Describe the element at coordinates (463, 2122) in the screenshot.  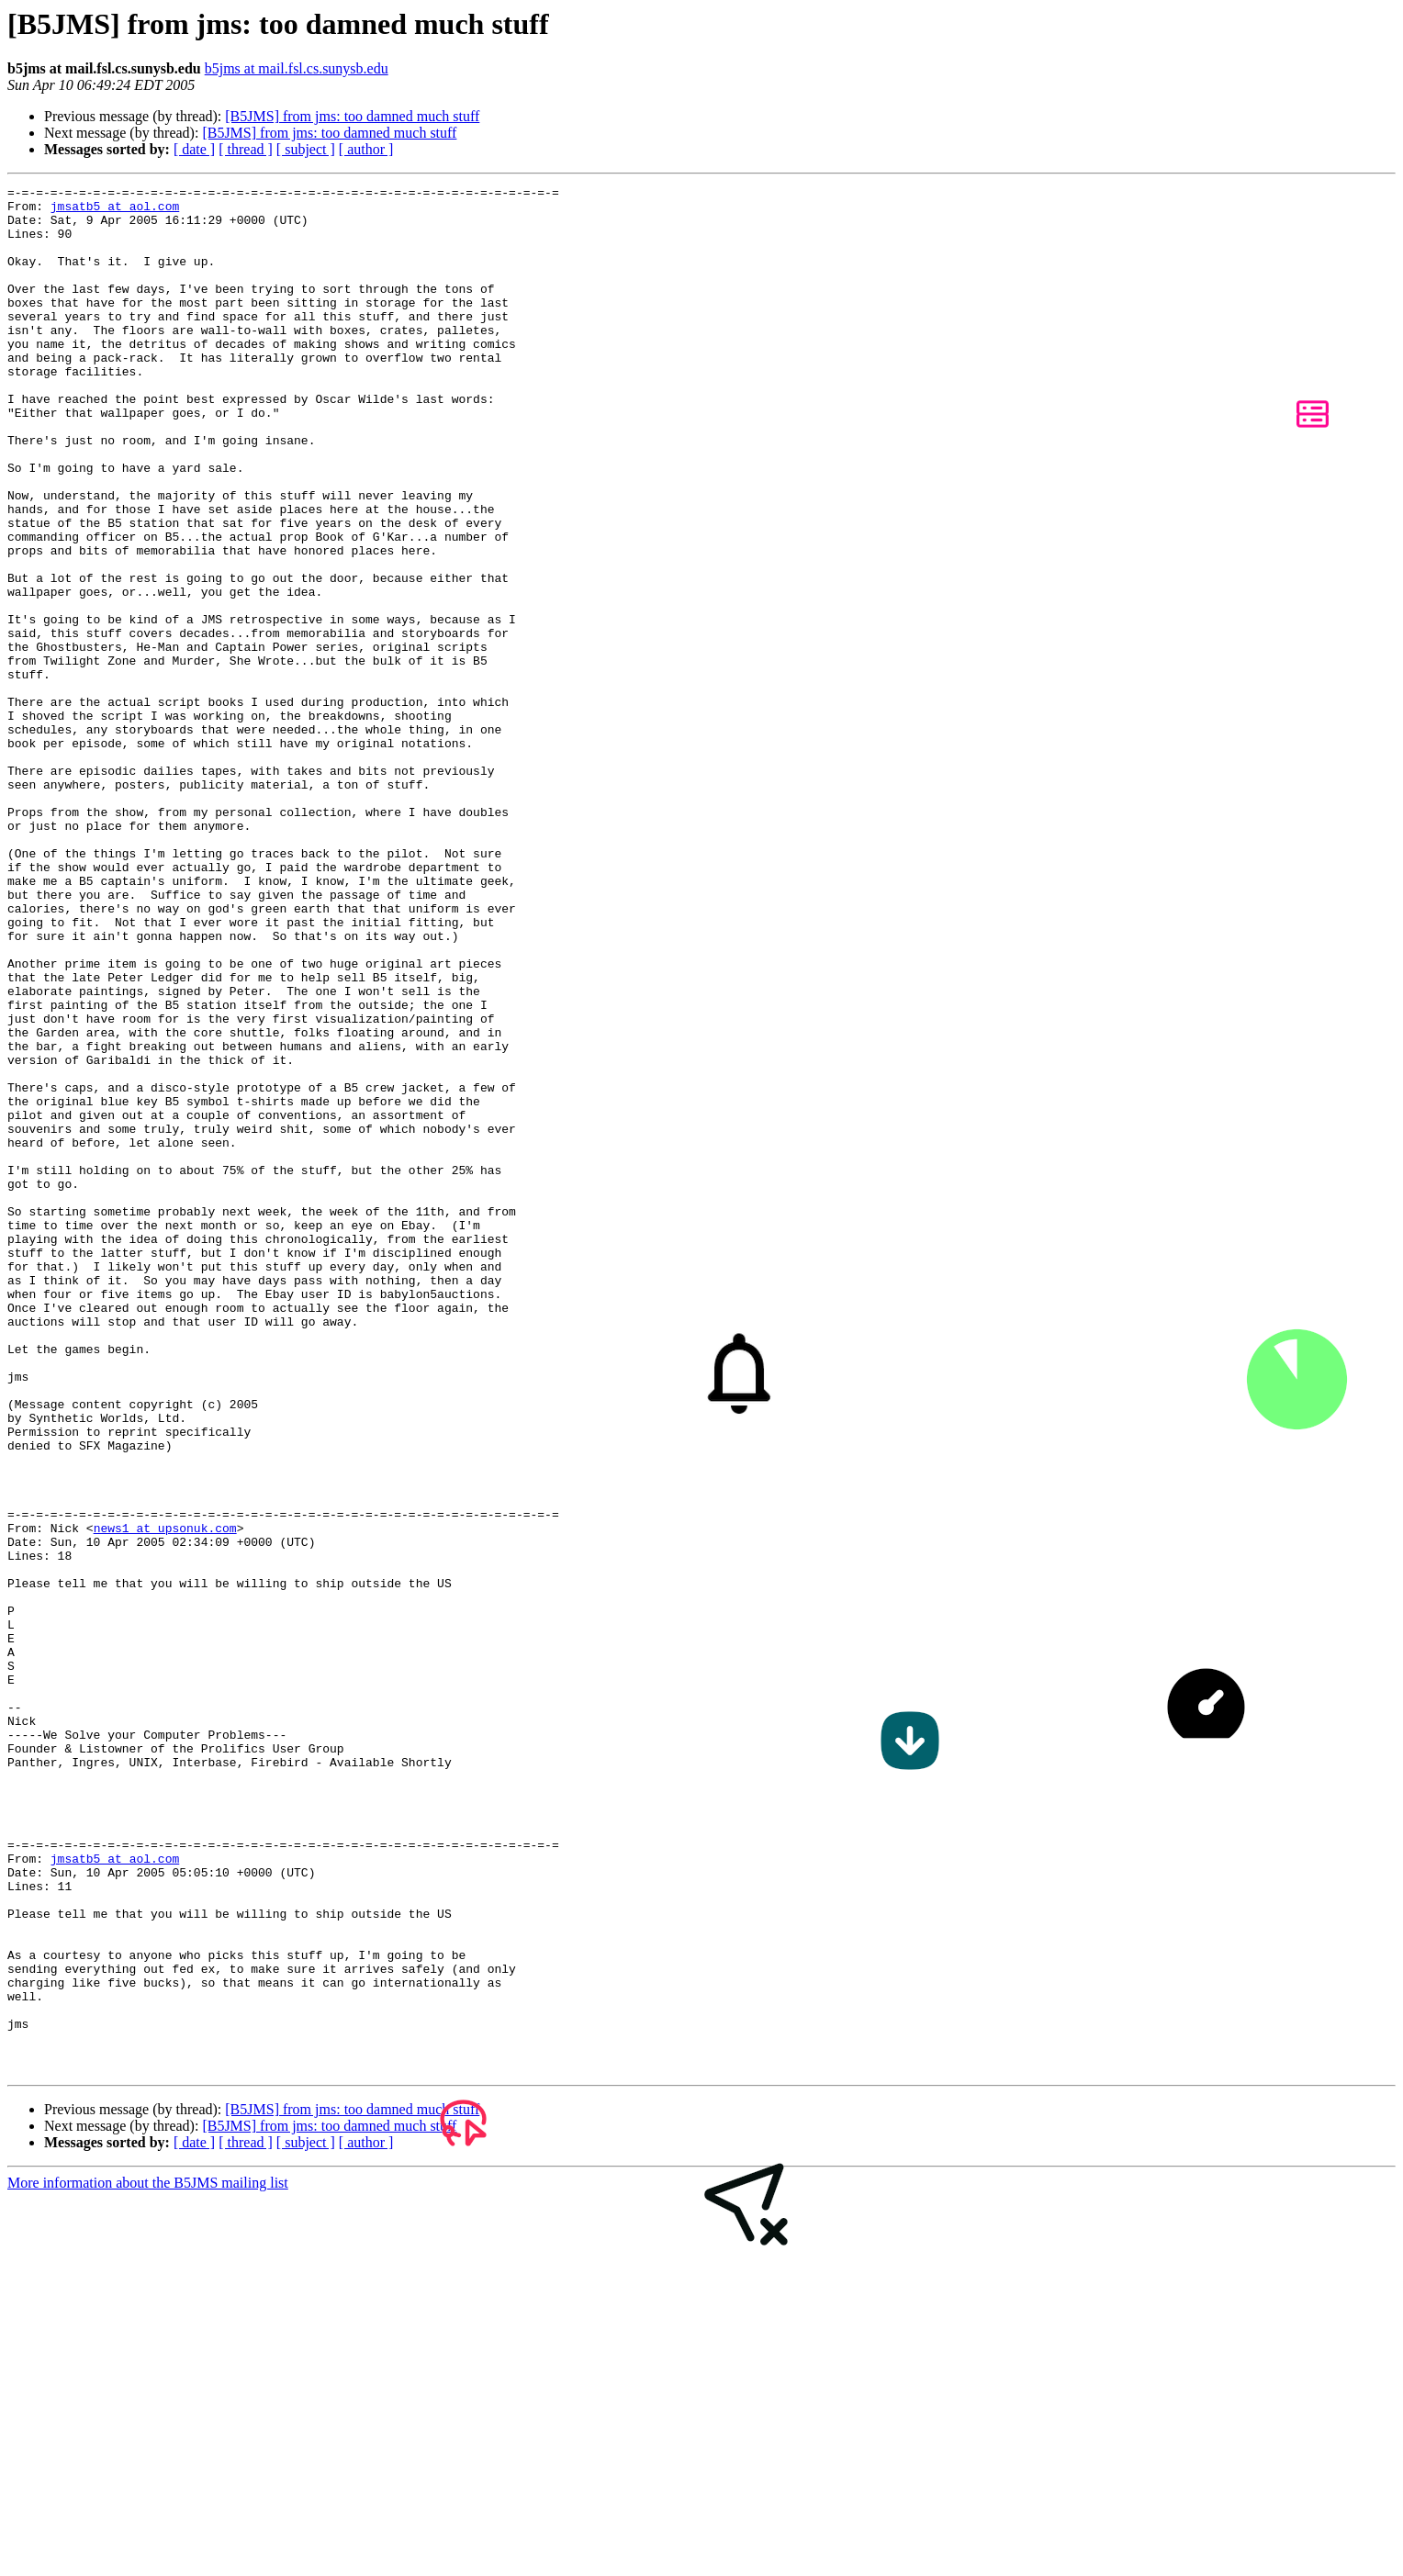
I see `freehand selection tool` at that location.